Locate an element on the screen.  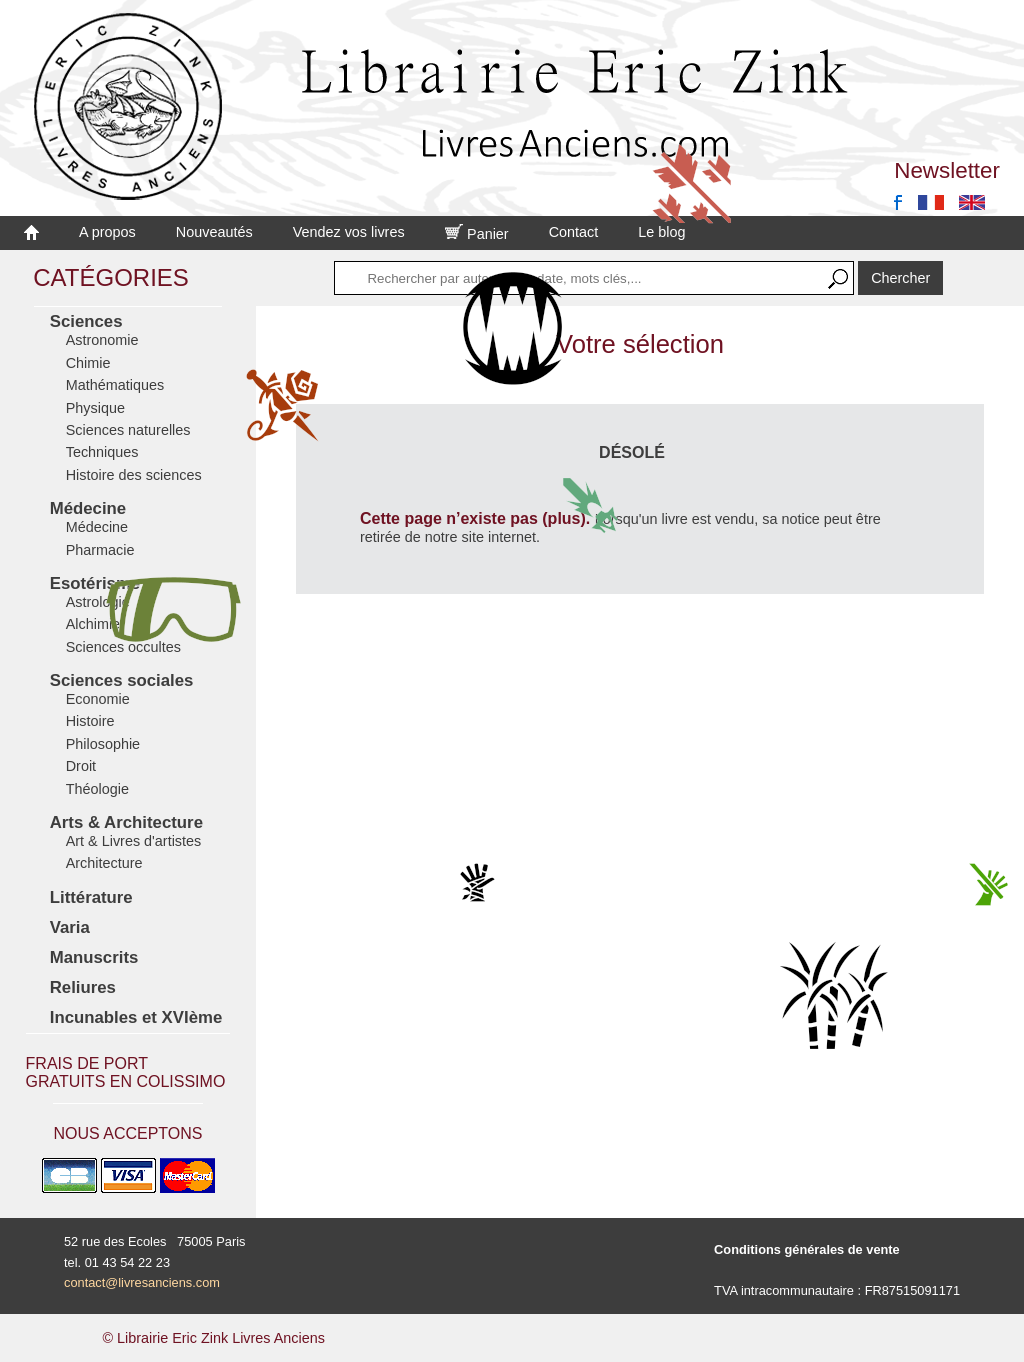
launch multiple projectiles or arrows is located at coordinates (691, 183).